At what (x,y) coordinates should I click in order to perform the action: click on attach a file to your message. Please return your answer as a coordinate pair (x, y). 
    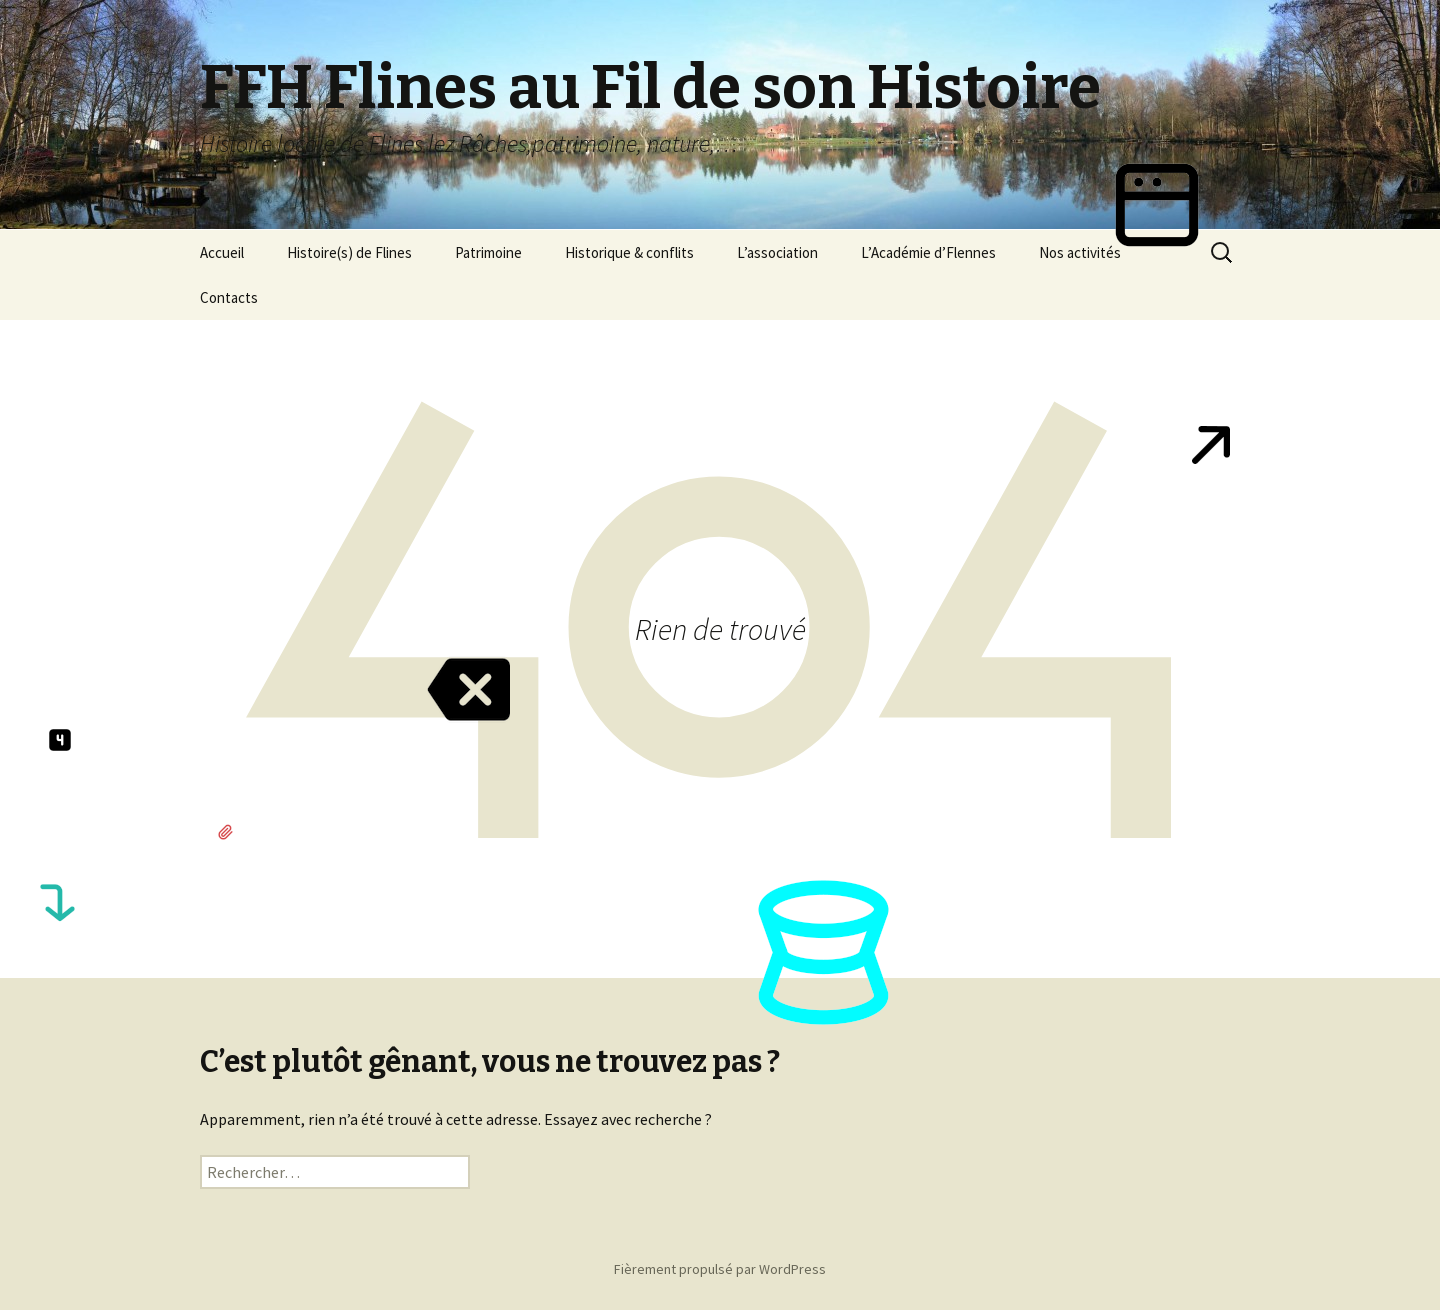
    Looking at the image, I should click on (225, 832).